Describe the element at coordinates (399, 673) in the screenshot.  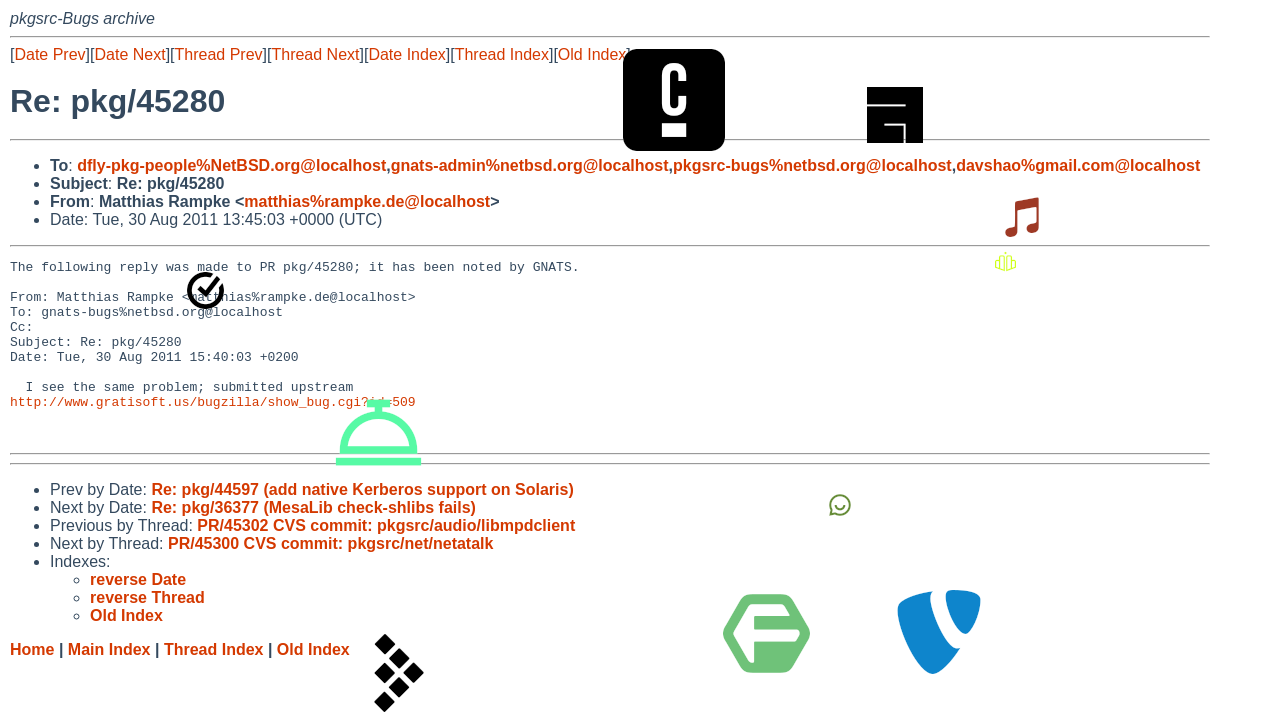
I see `open TestRail test management platform` at that location.